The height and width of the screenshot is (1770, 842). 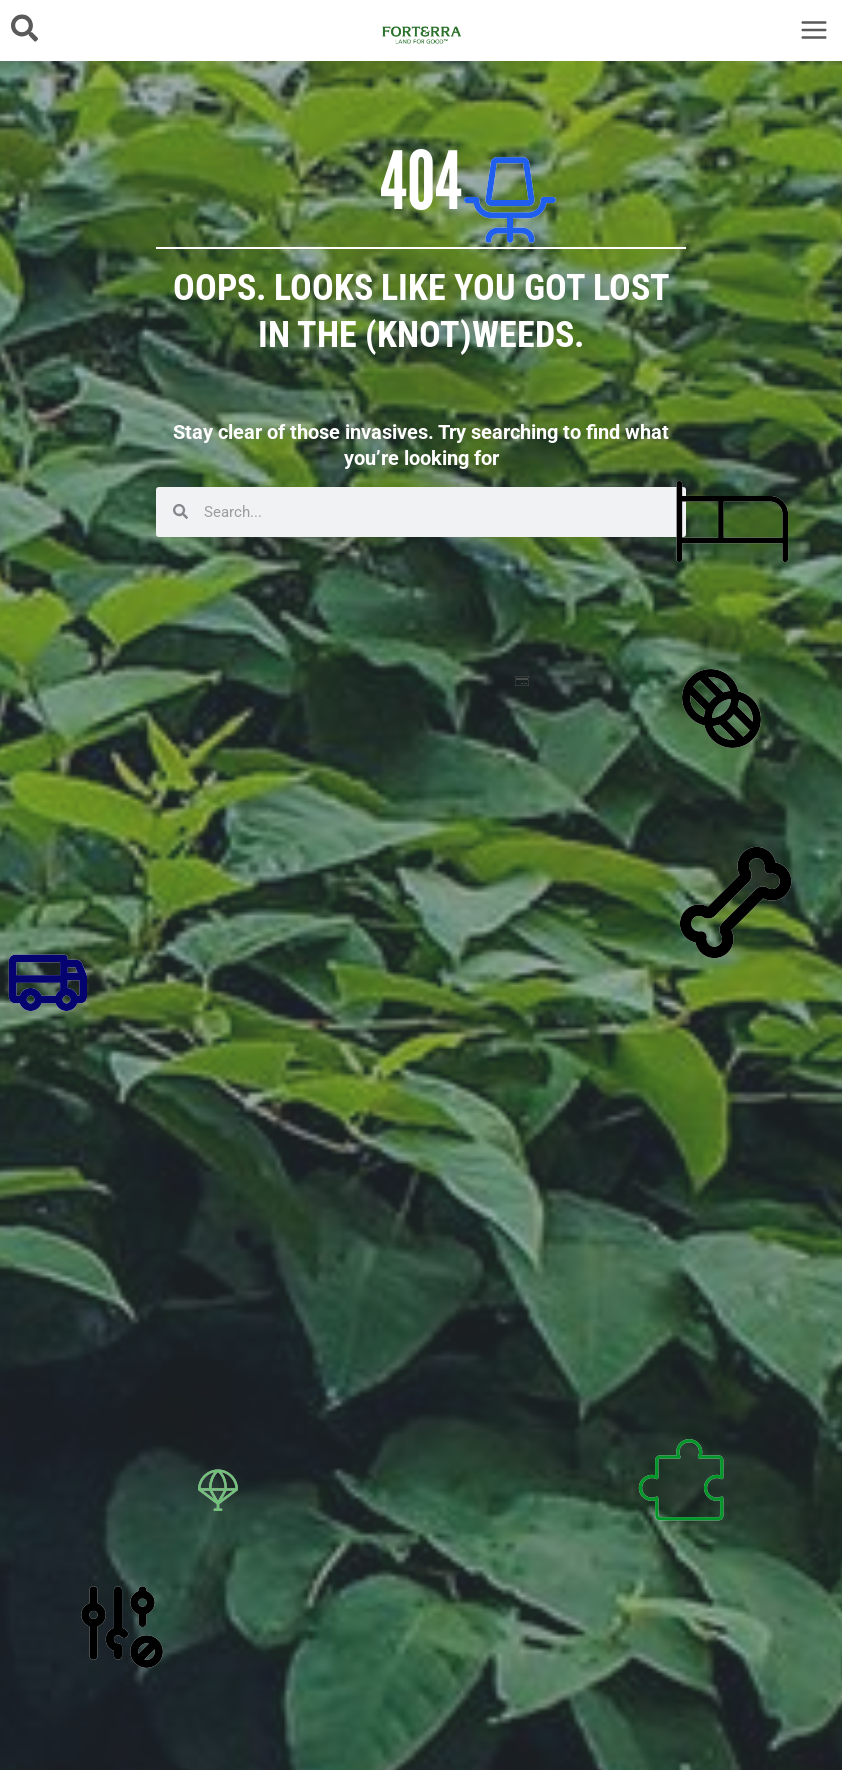 I want to click on track your delivery status, so click(x=46, y=979).